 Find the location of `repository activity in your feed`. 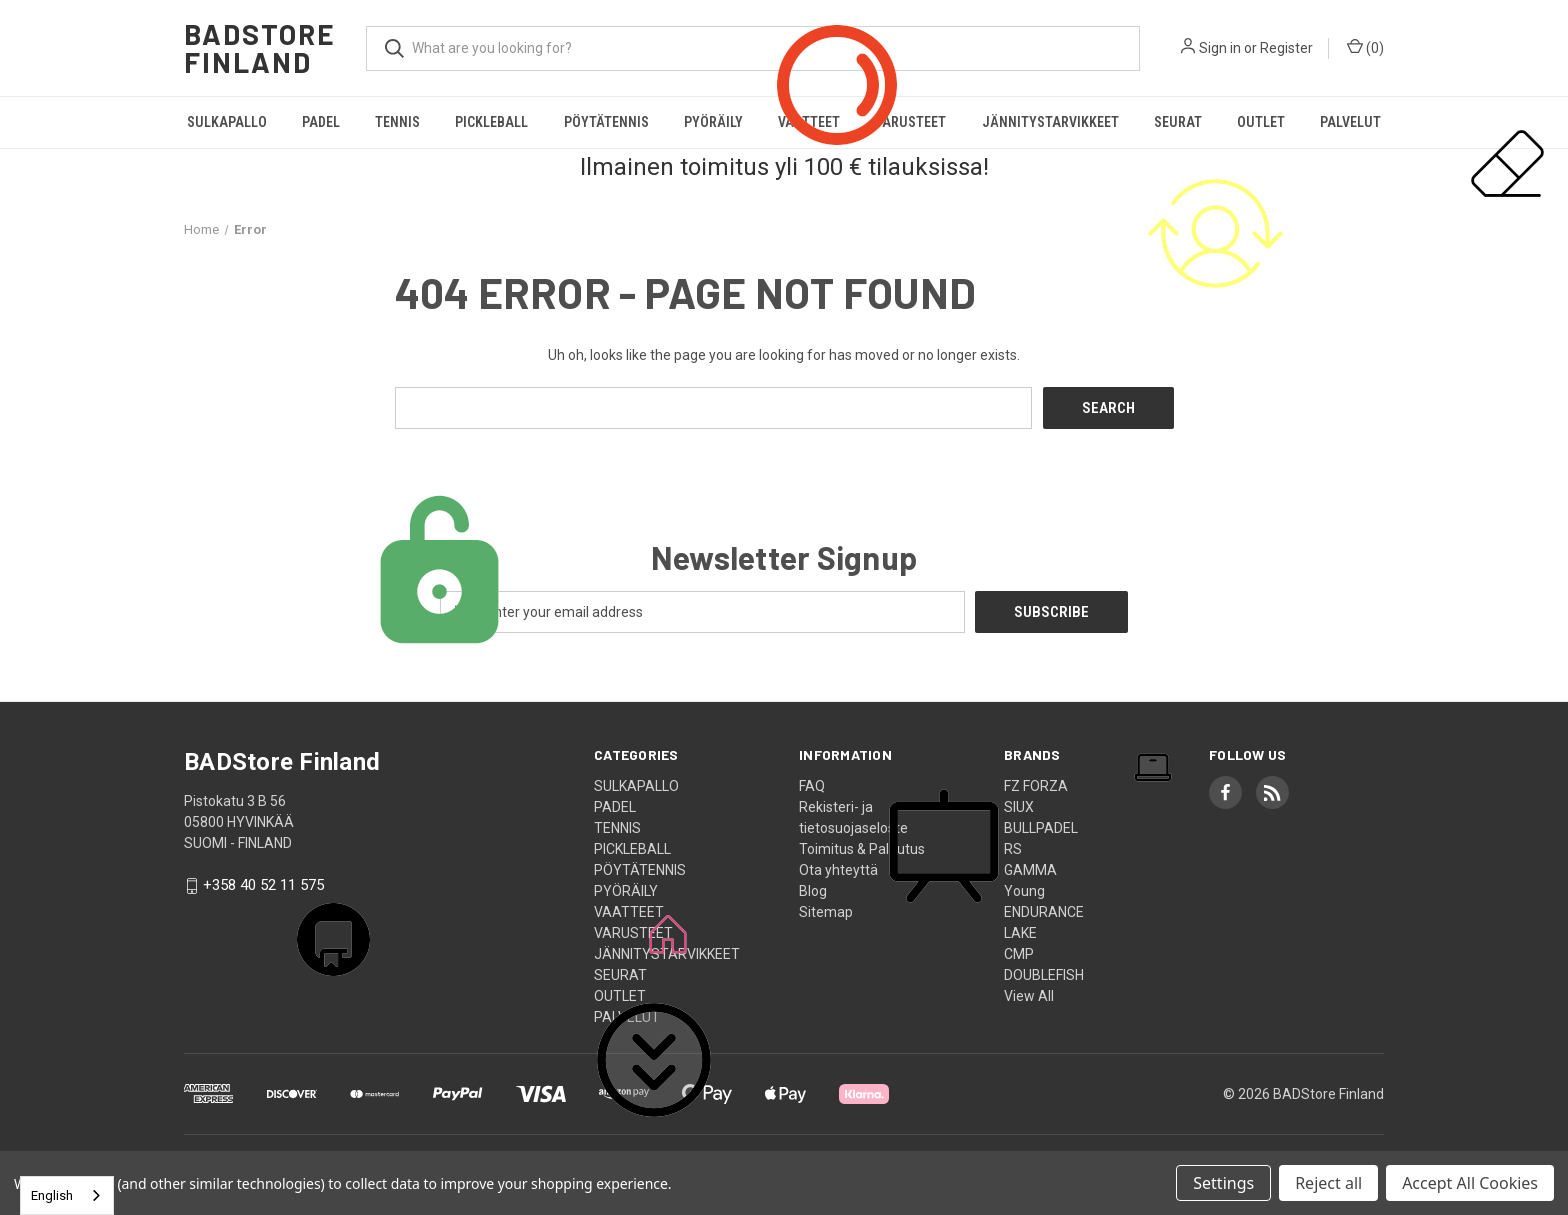

repository activity in your feed is located at coordinates (333, 939).